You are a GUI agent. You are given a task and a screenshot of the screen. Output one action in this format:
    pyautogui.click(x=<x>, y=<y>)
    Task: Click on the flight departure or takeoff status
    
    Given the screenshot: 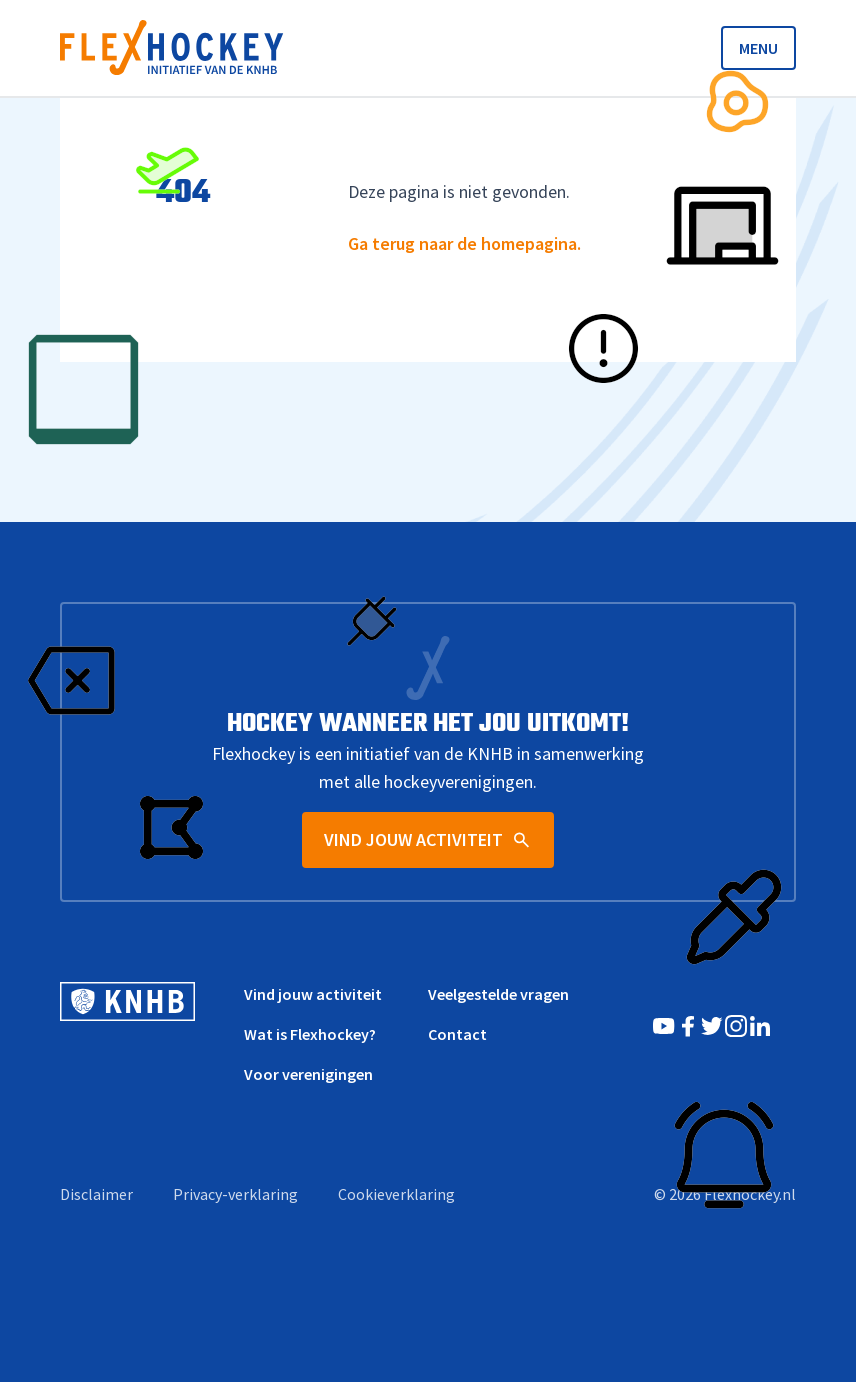 What is the action you would take?
    pyautogui.click(x=167, y=168)
    